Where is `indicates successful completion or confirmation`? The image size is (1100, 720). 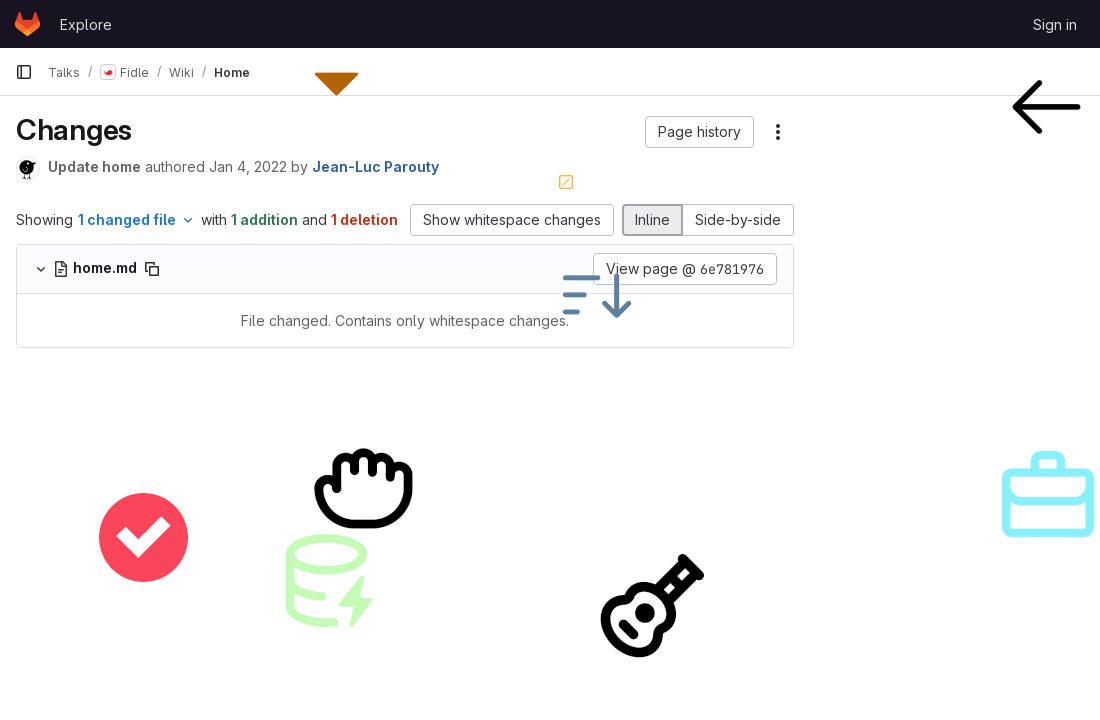 indicates successful completion or confirmation is located at coordinates (143, 537).